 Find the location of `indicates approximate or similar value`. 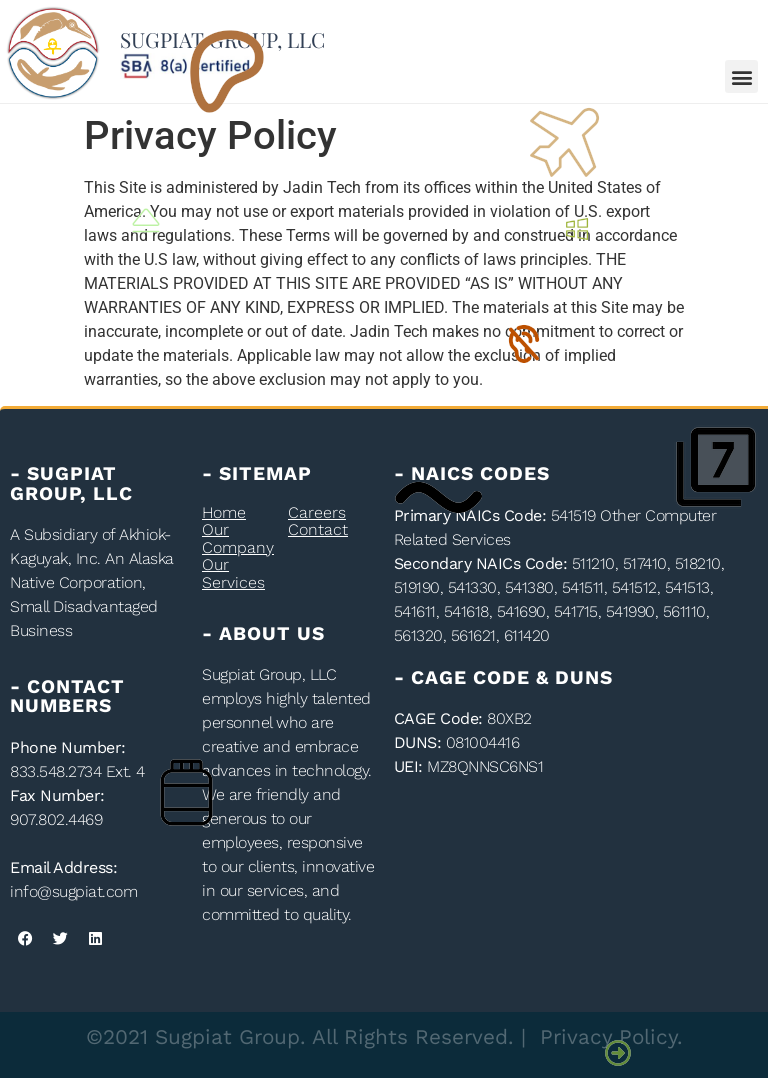

indicates approximate or similar value is located at coordinates (438, 497).